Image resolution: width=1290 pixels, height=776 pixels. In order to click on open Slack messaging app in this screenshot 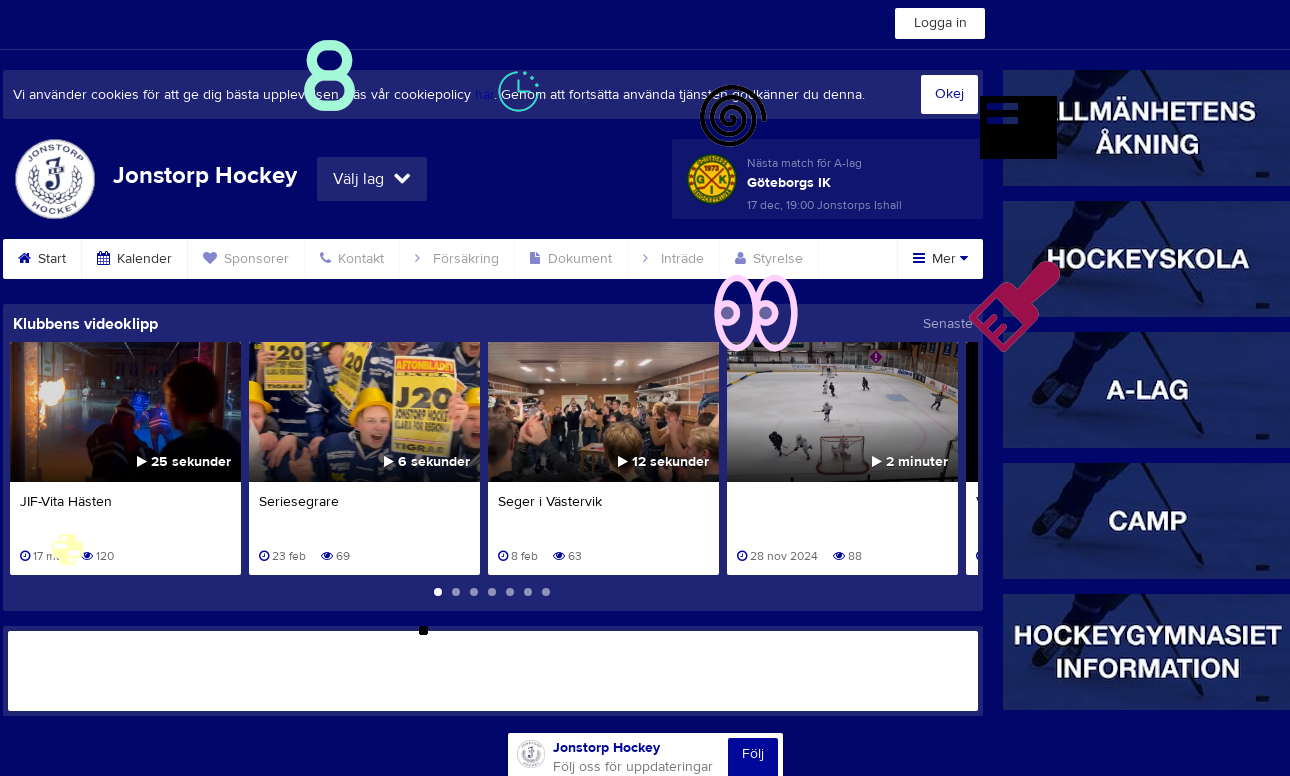, I will do `click(67, 549)`.